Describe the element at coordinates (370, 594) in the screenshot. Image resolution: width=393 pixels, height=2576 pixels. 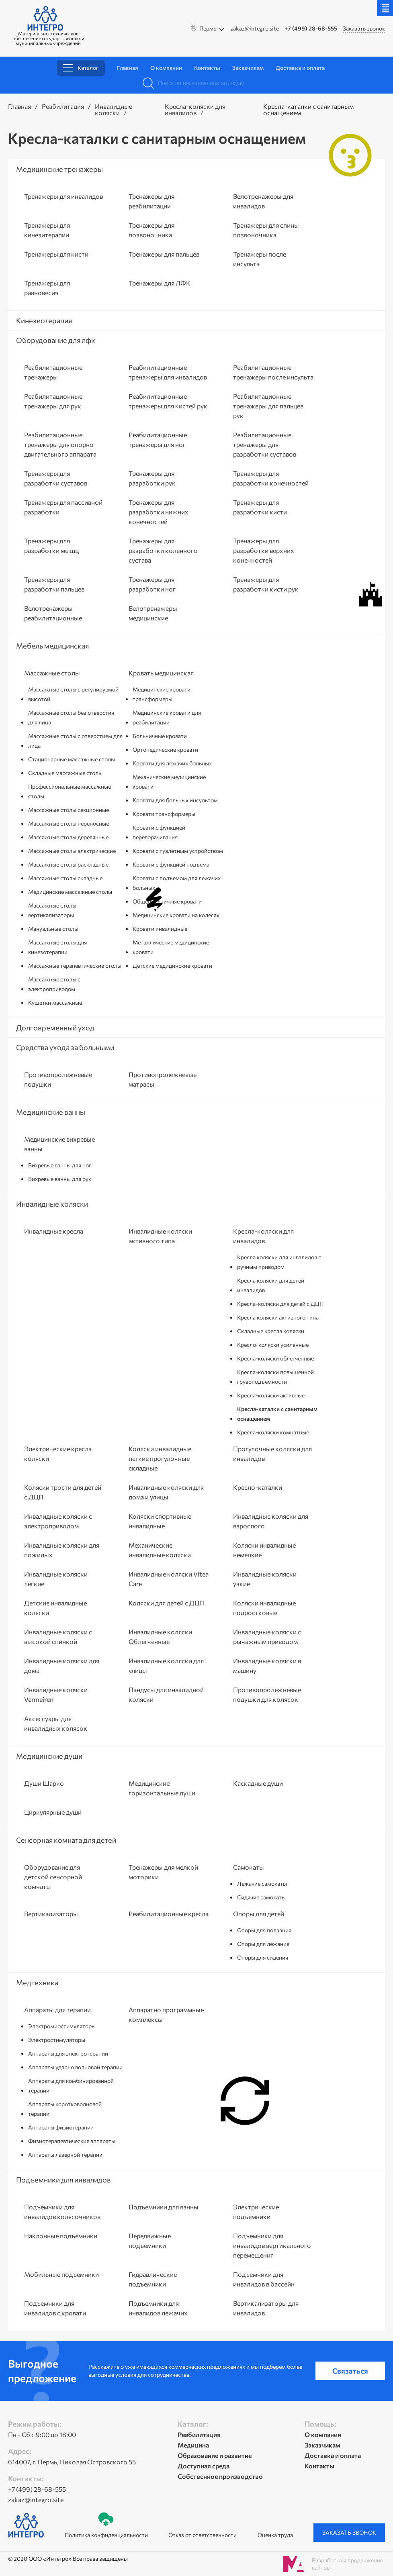
I see `fort awesome brand logo` at that location.